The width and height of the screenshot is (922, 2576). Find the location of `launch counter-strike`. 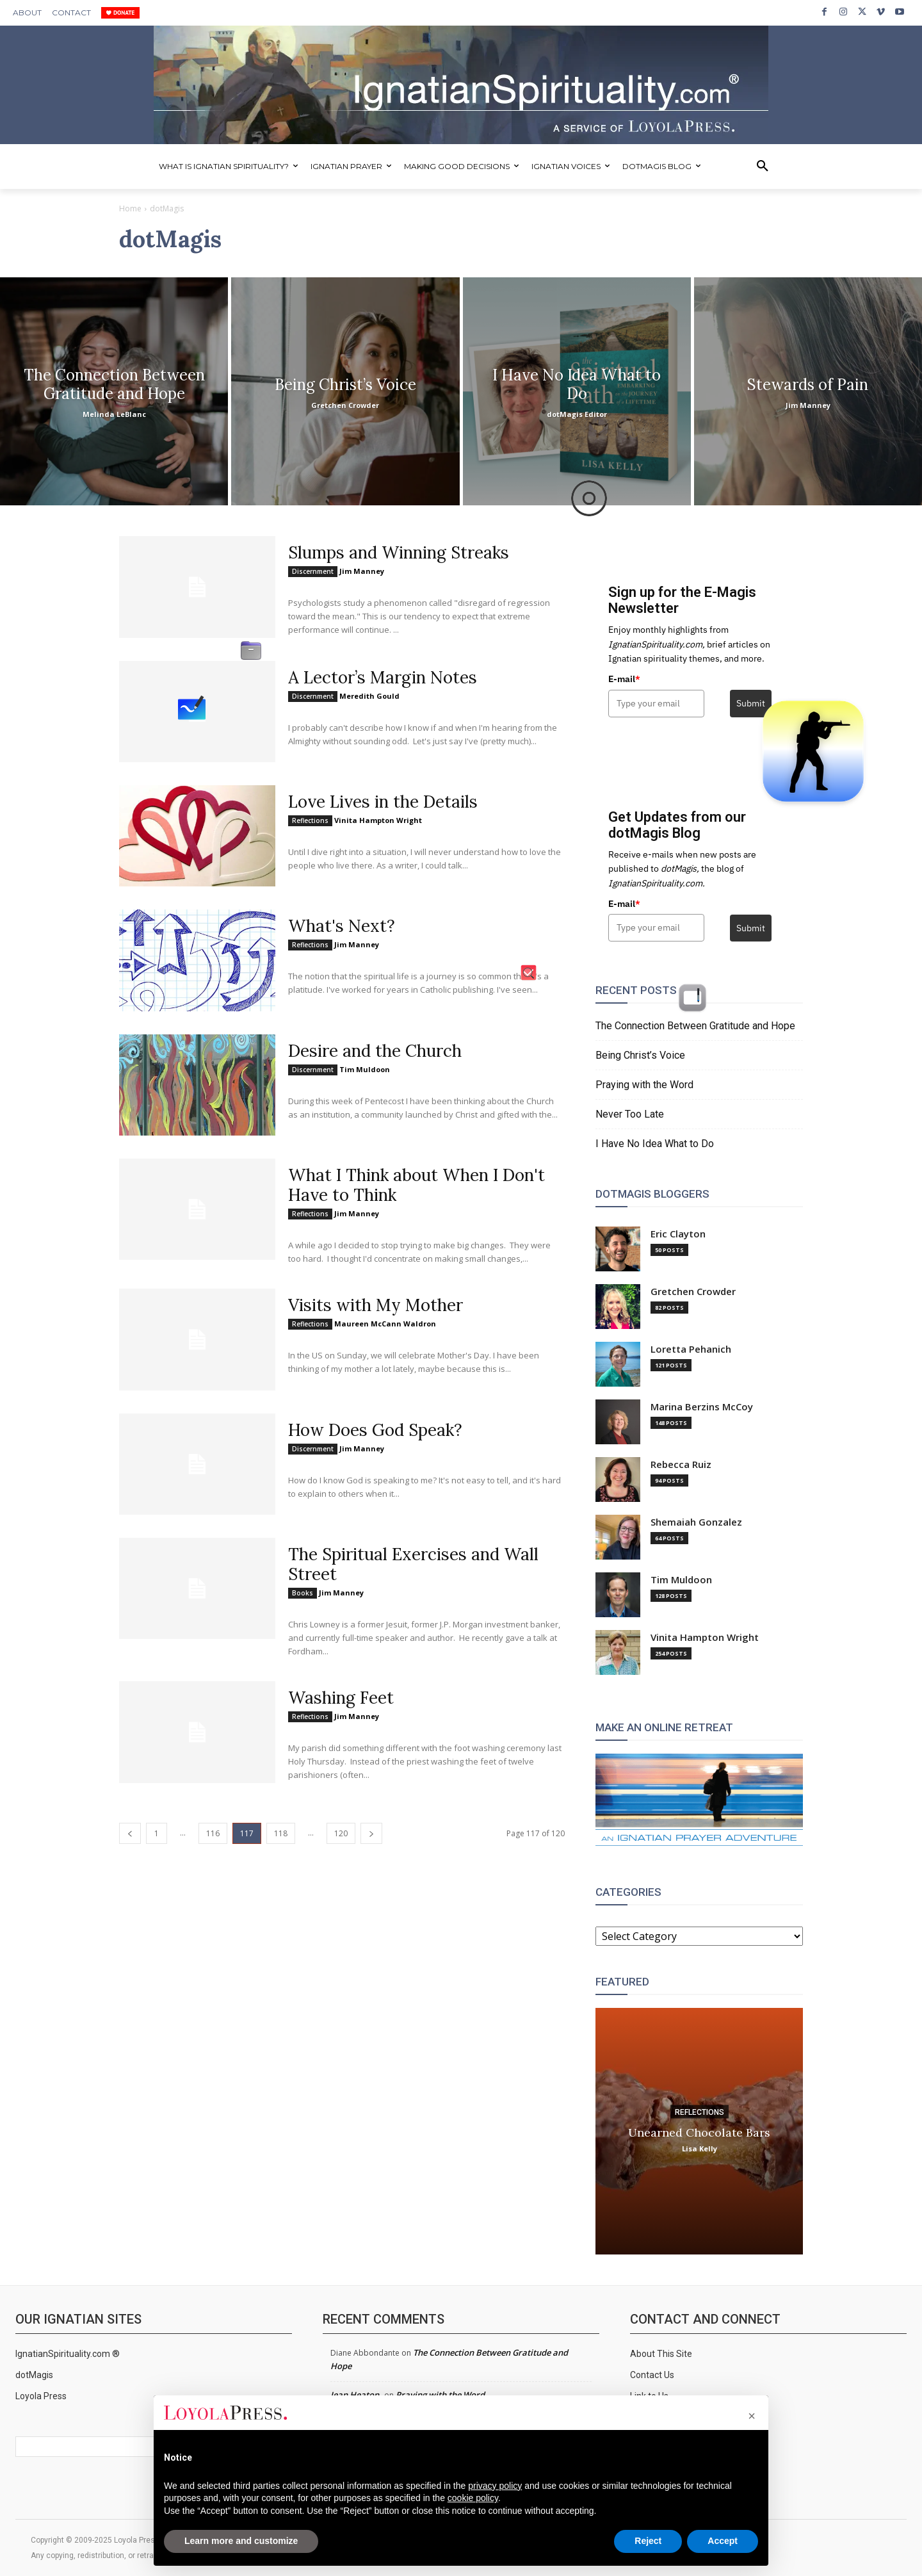

launch counter-strike is located at coordinates (813, 751).